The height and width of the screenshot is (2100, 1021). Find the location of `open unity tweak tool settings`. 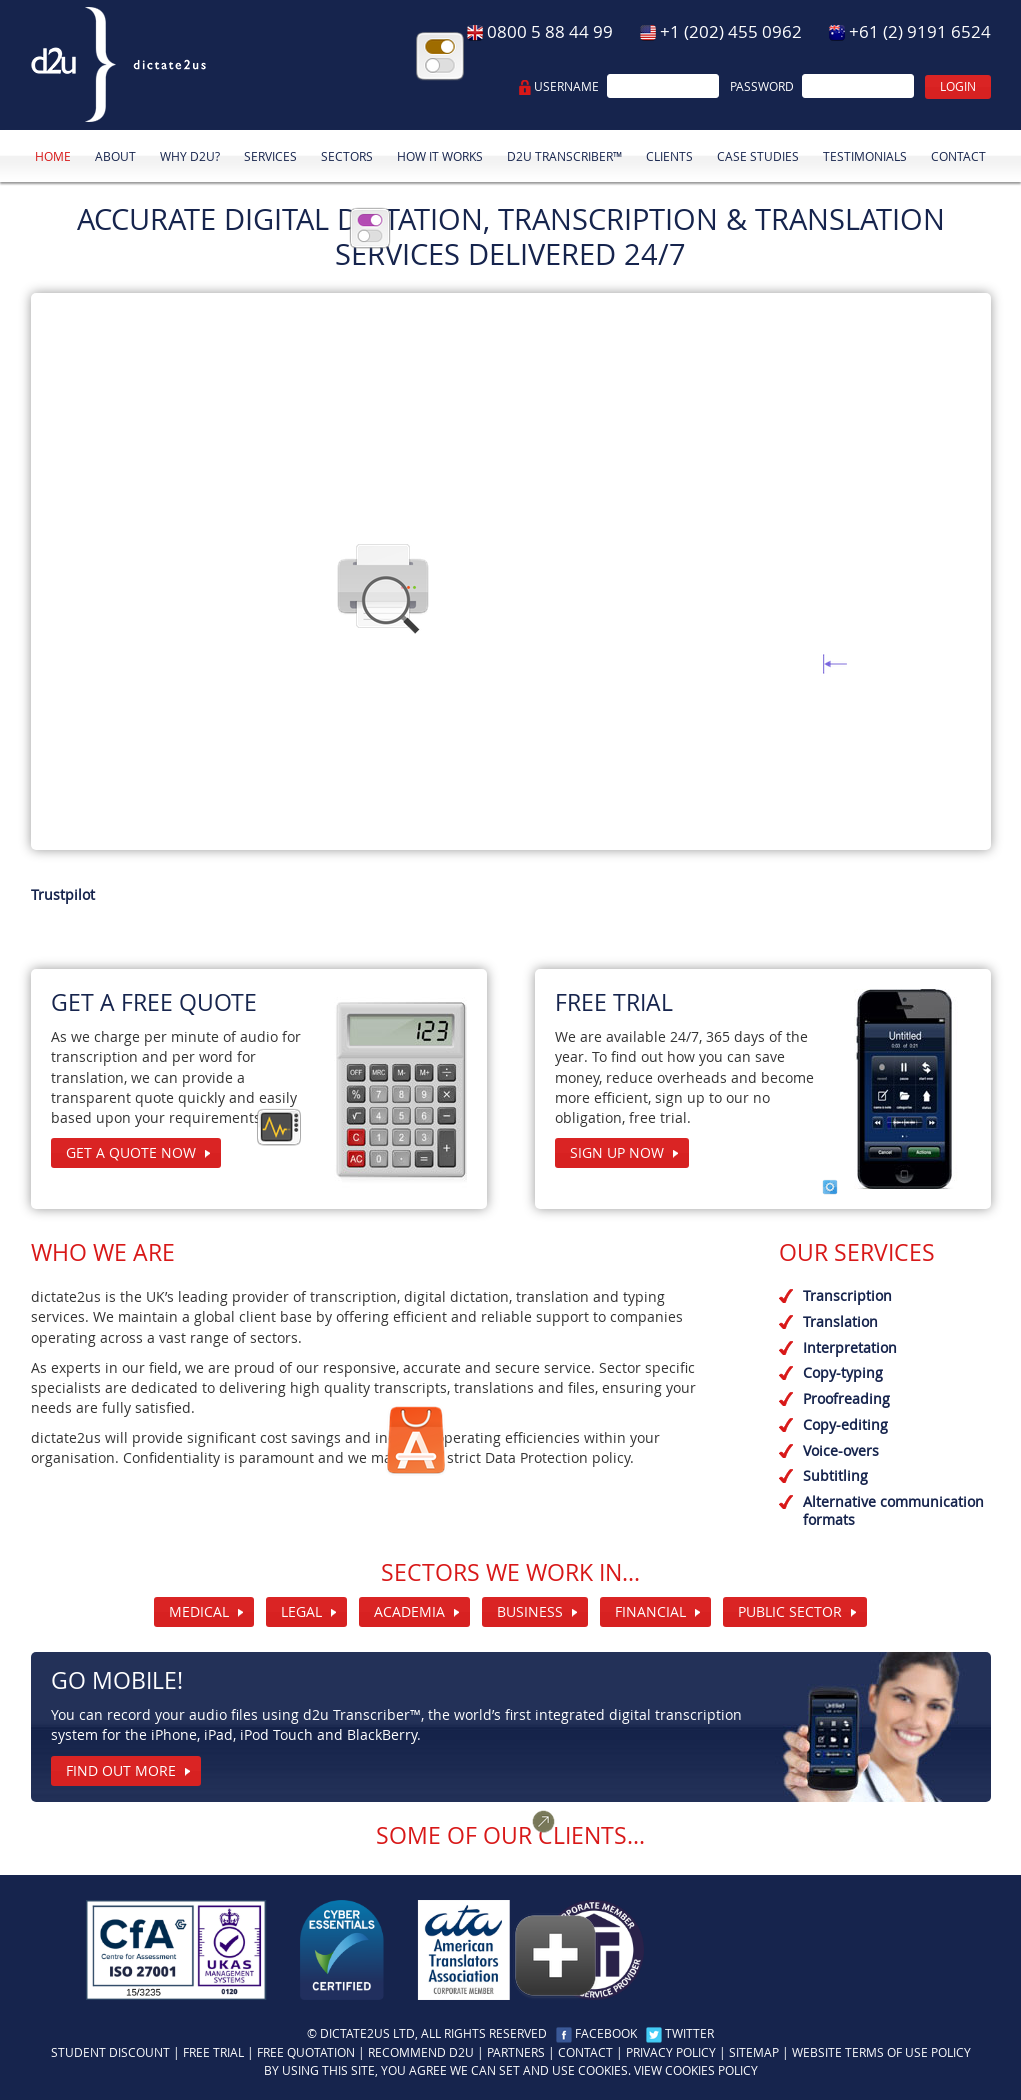

open unity tweak tool settings is located at coordinates (440, 56).